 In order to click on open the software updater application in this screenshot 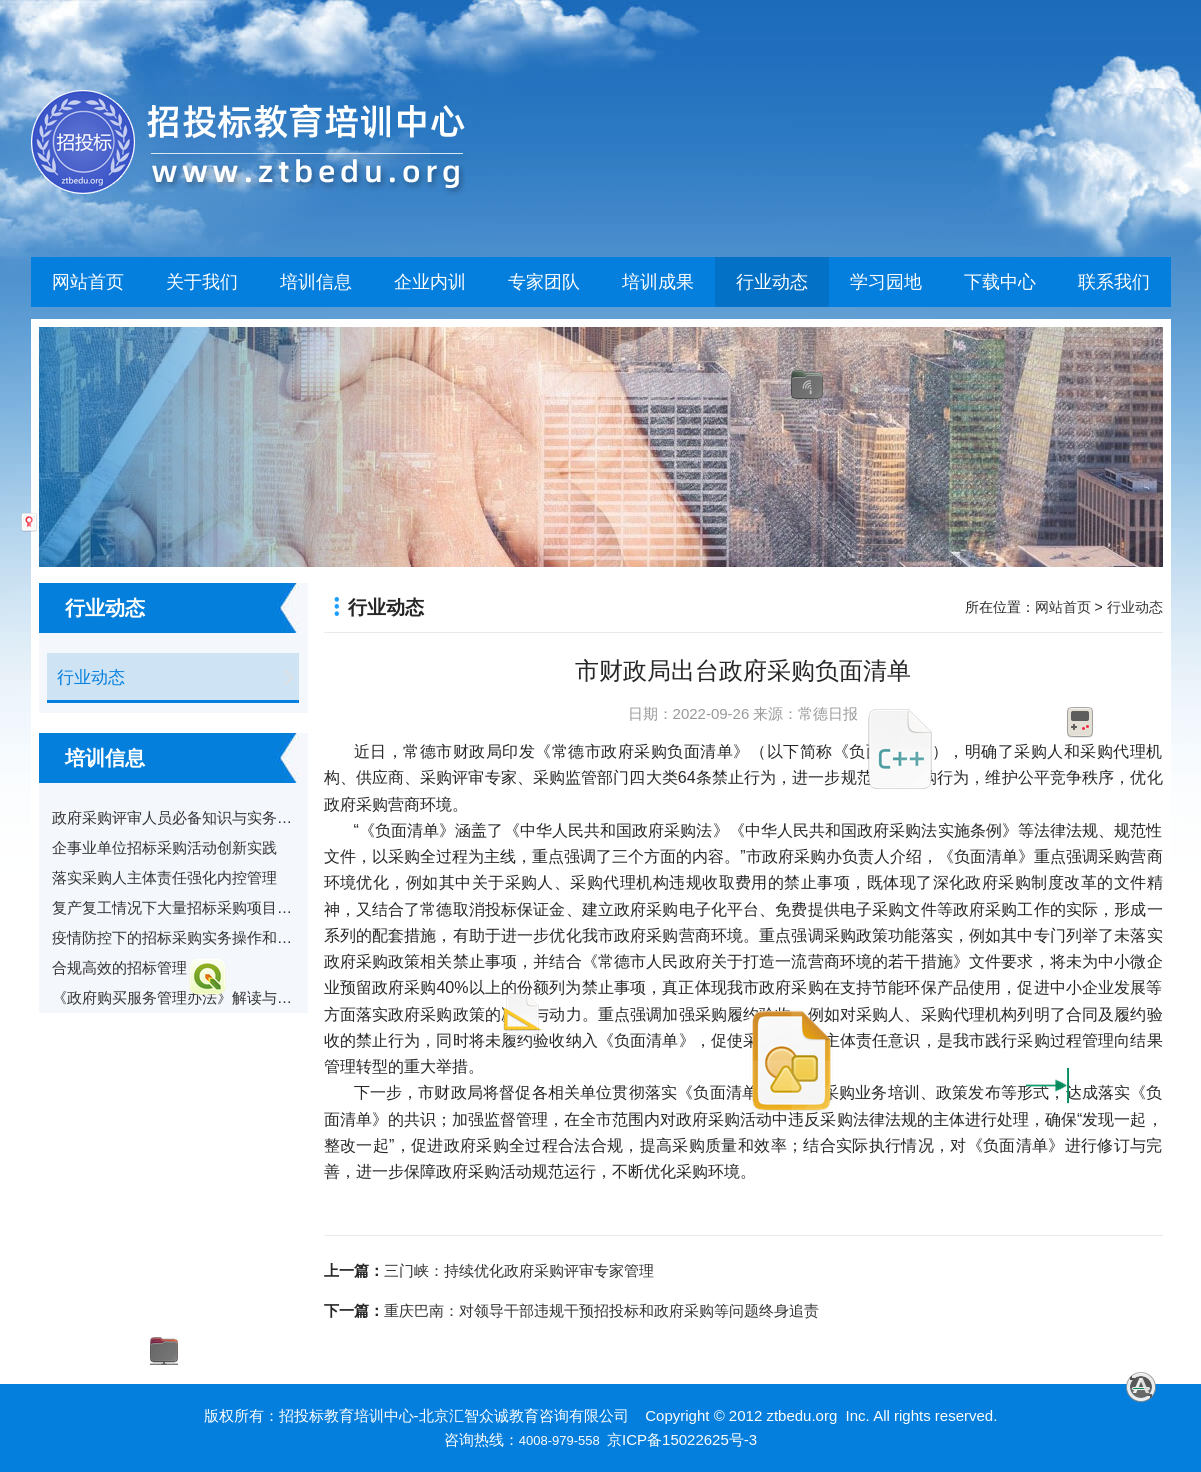, I will do `click(1141, 1387)`.